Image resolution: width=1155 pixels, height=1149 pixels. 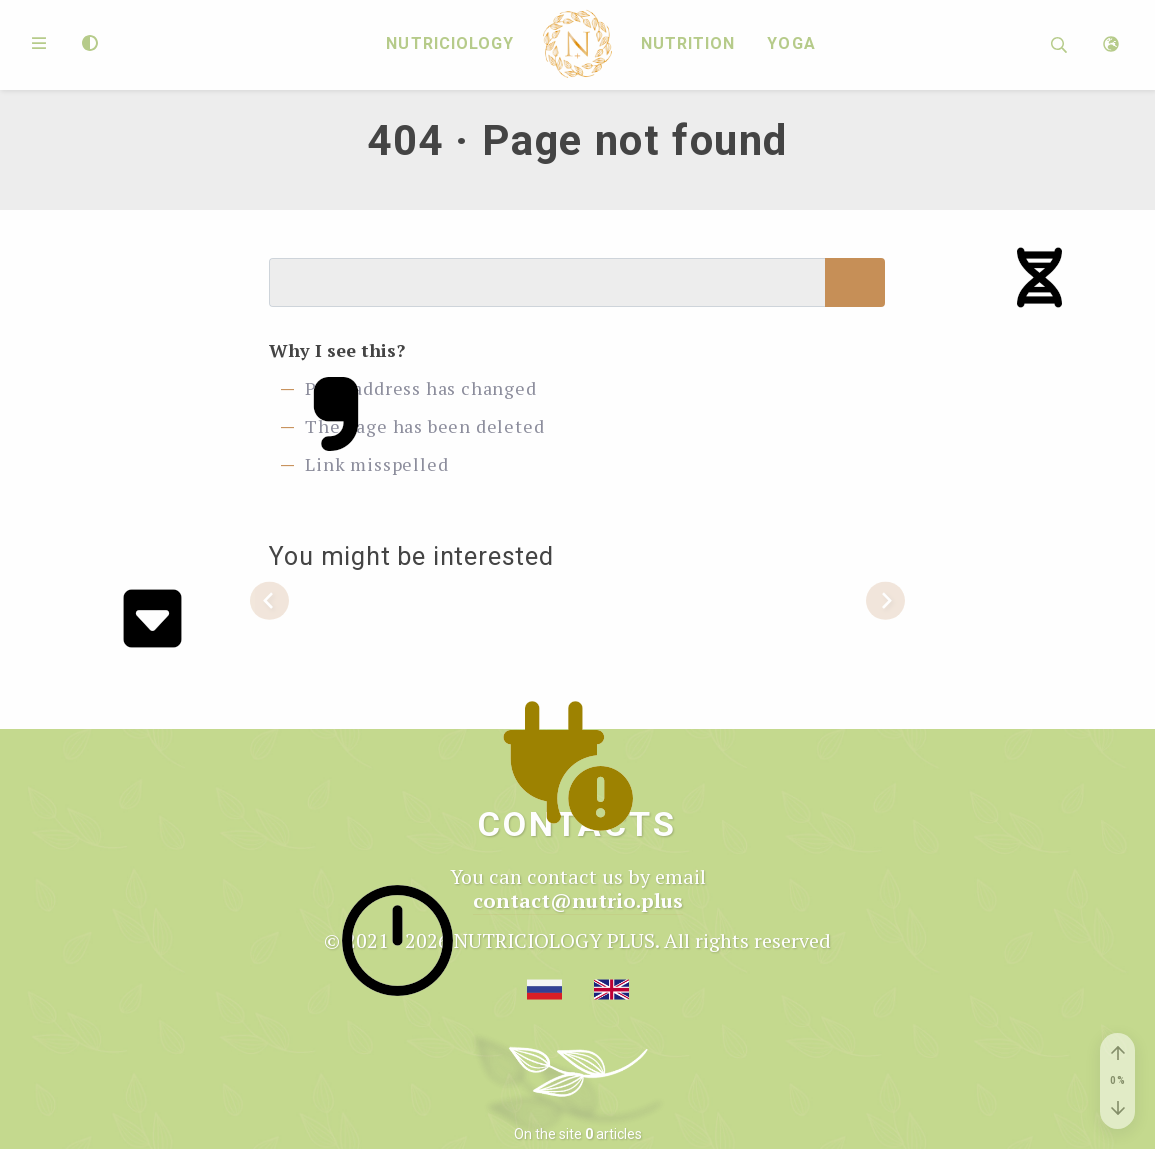 I want to click on indicates 12 o'clock or noon/midnight time, so click(x=397, y=940).